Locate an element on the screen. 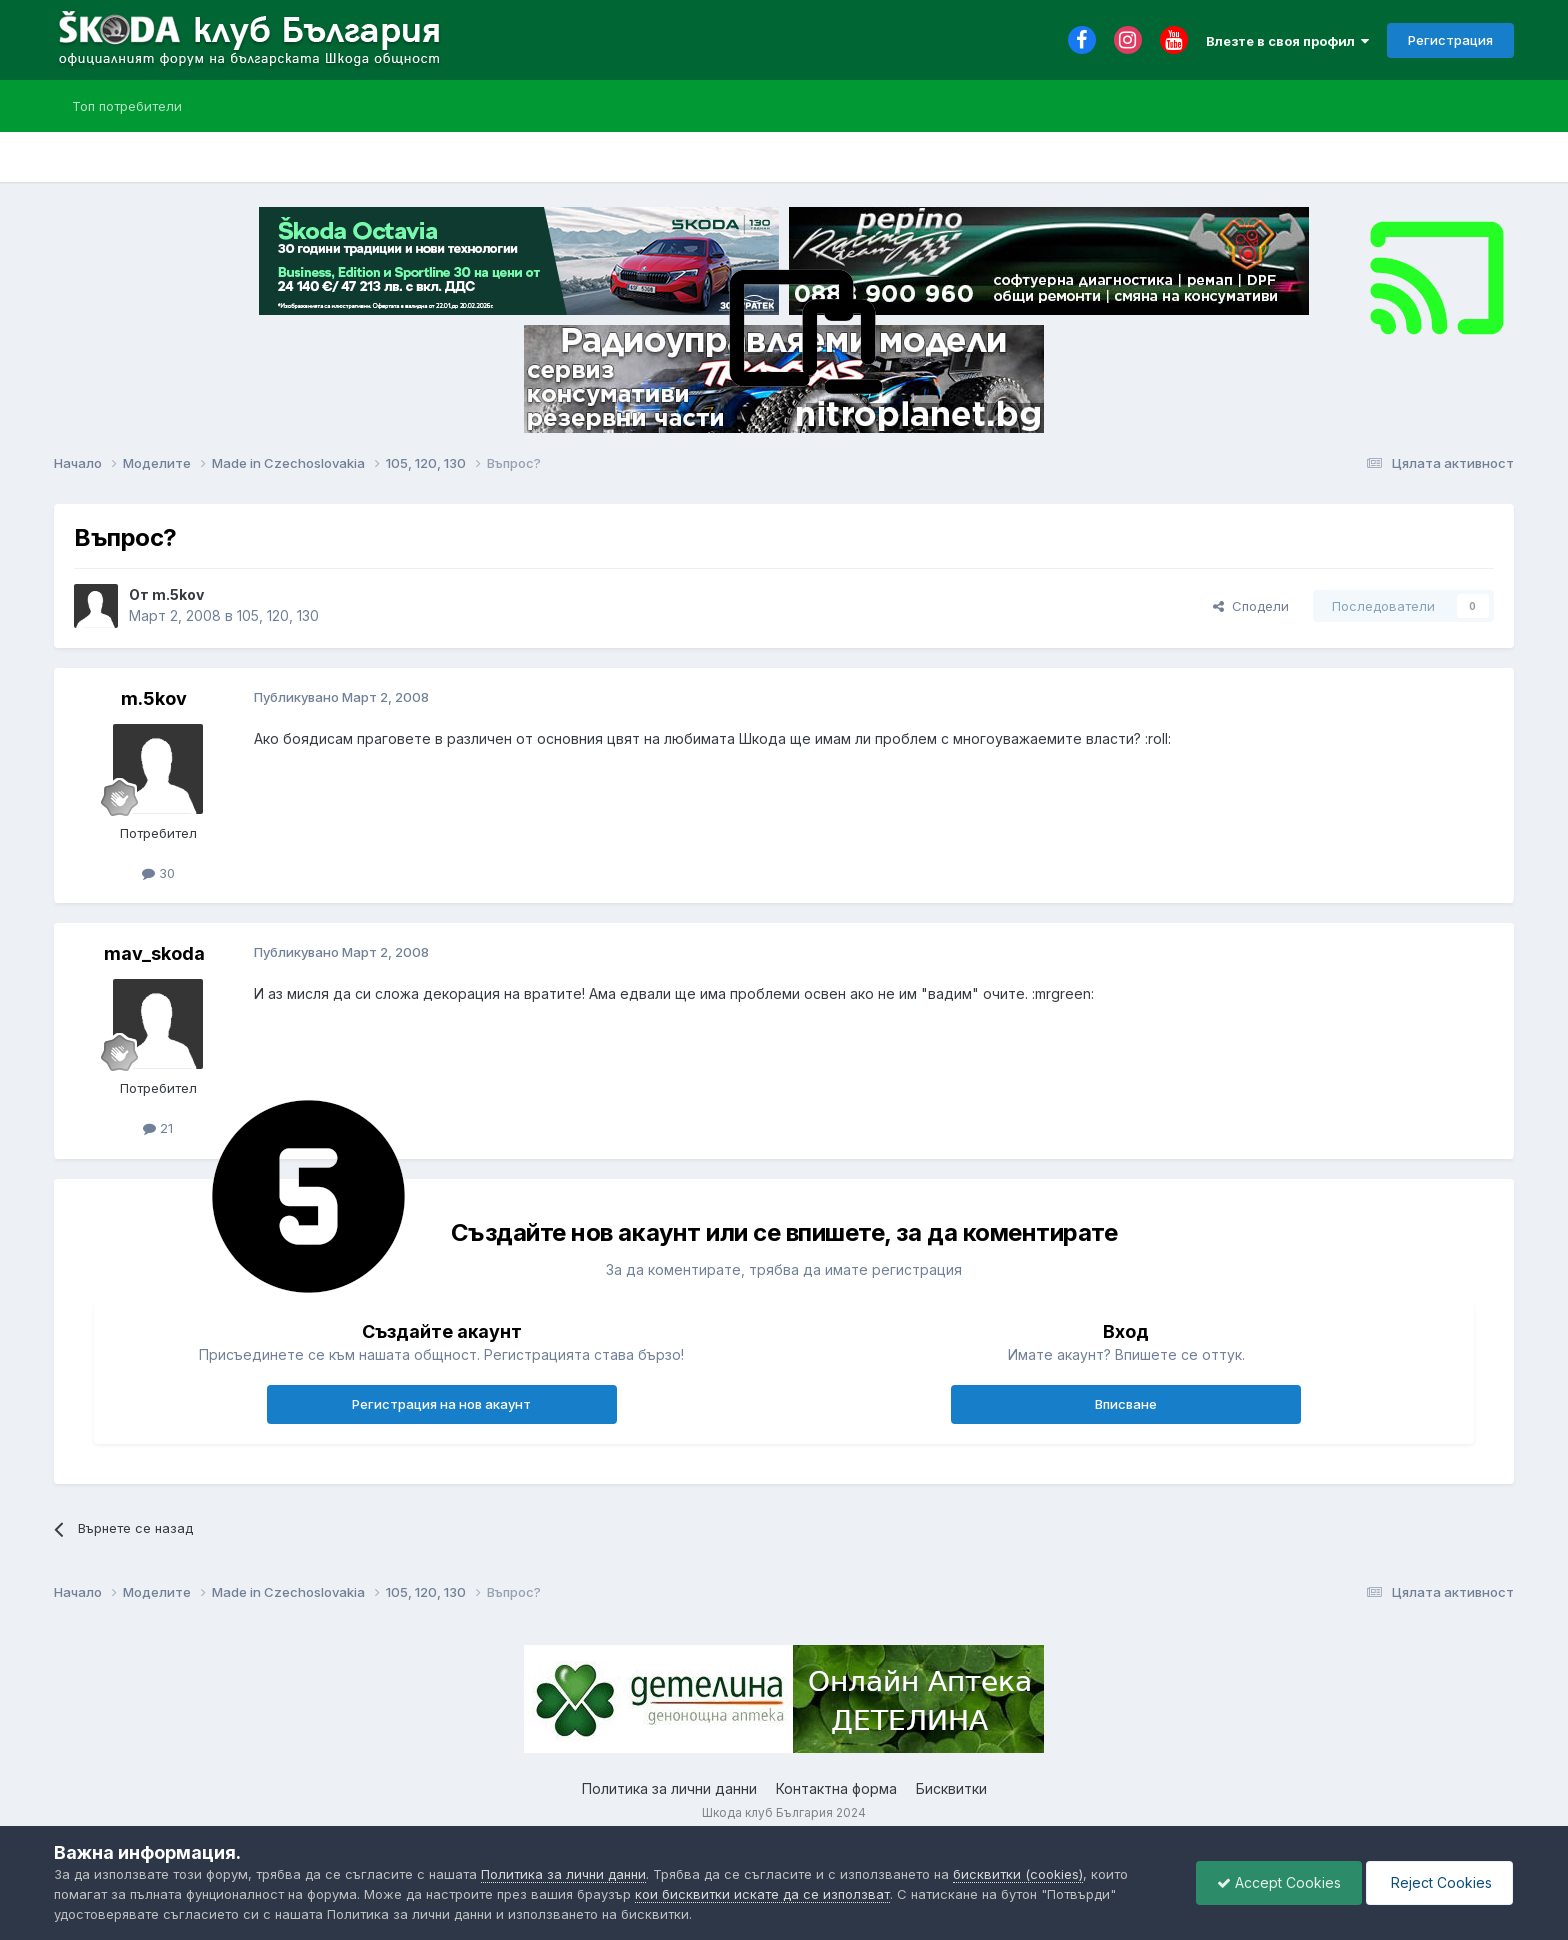 The height and width of the screenshot is (1940, 1568). remove a device from your account is located at coordinates (802, 335).